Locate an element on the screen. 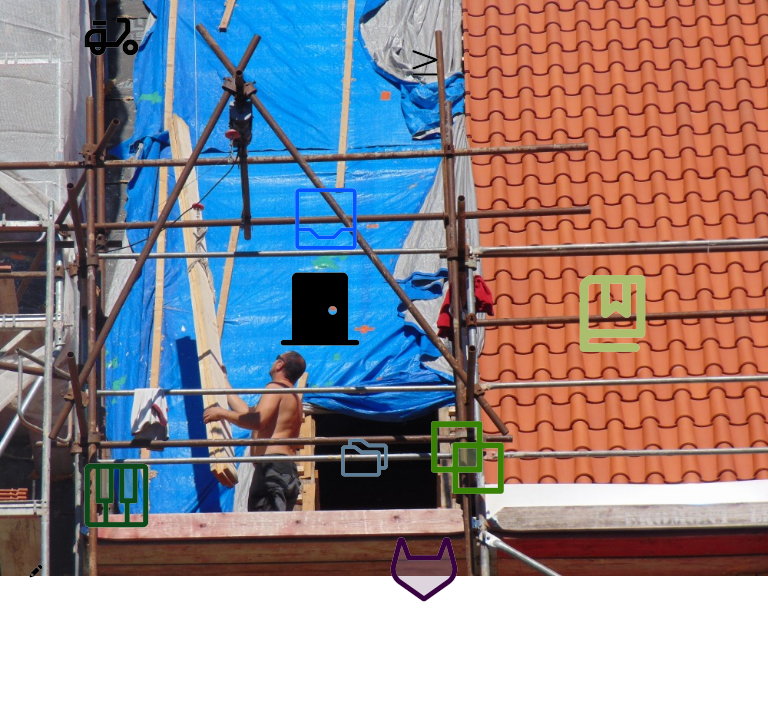  edit content or text is located at coordinates (36, 571).